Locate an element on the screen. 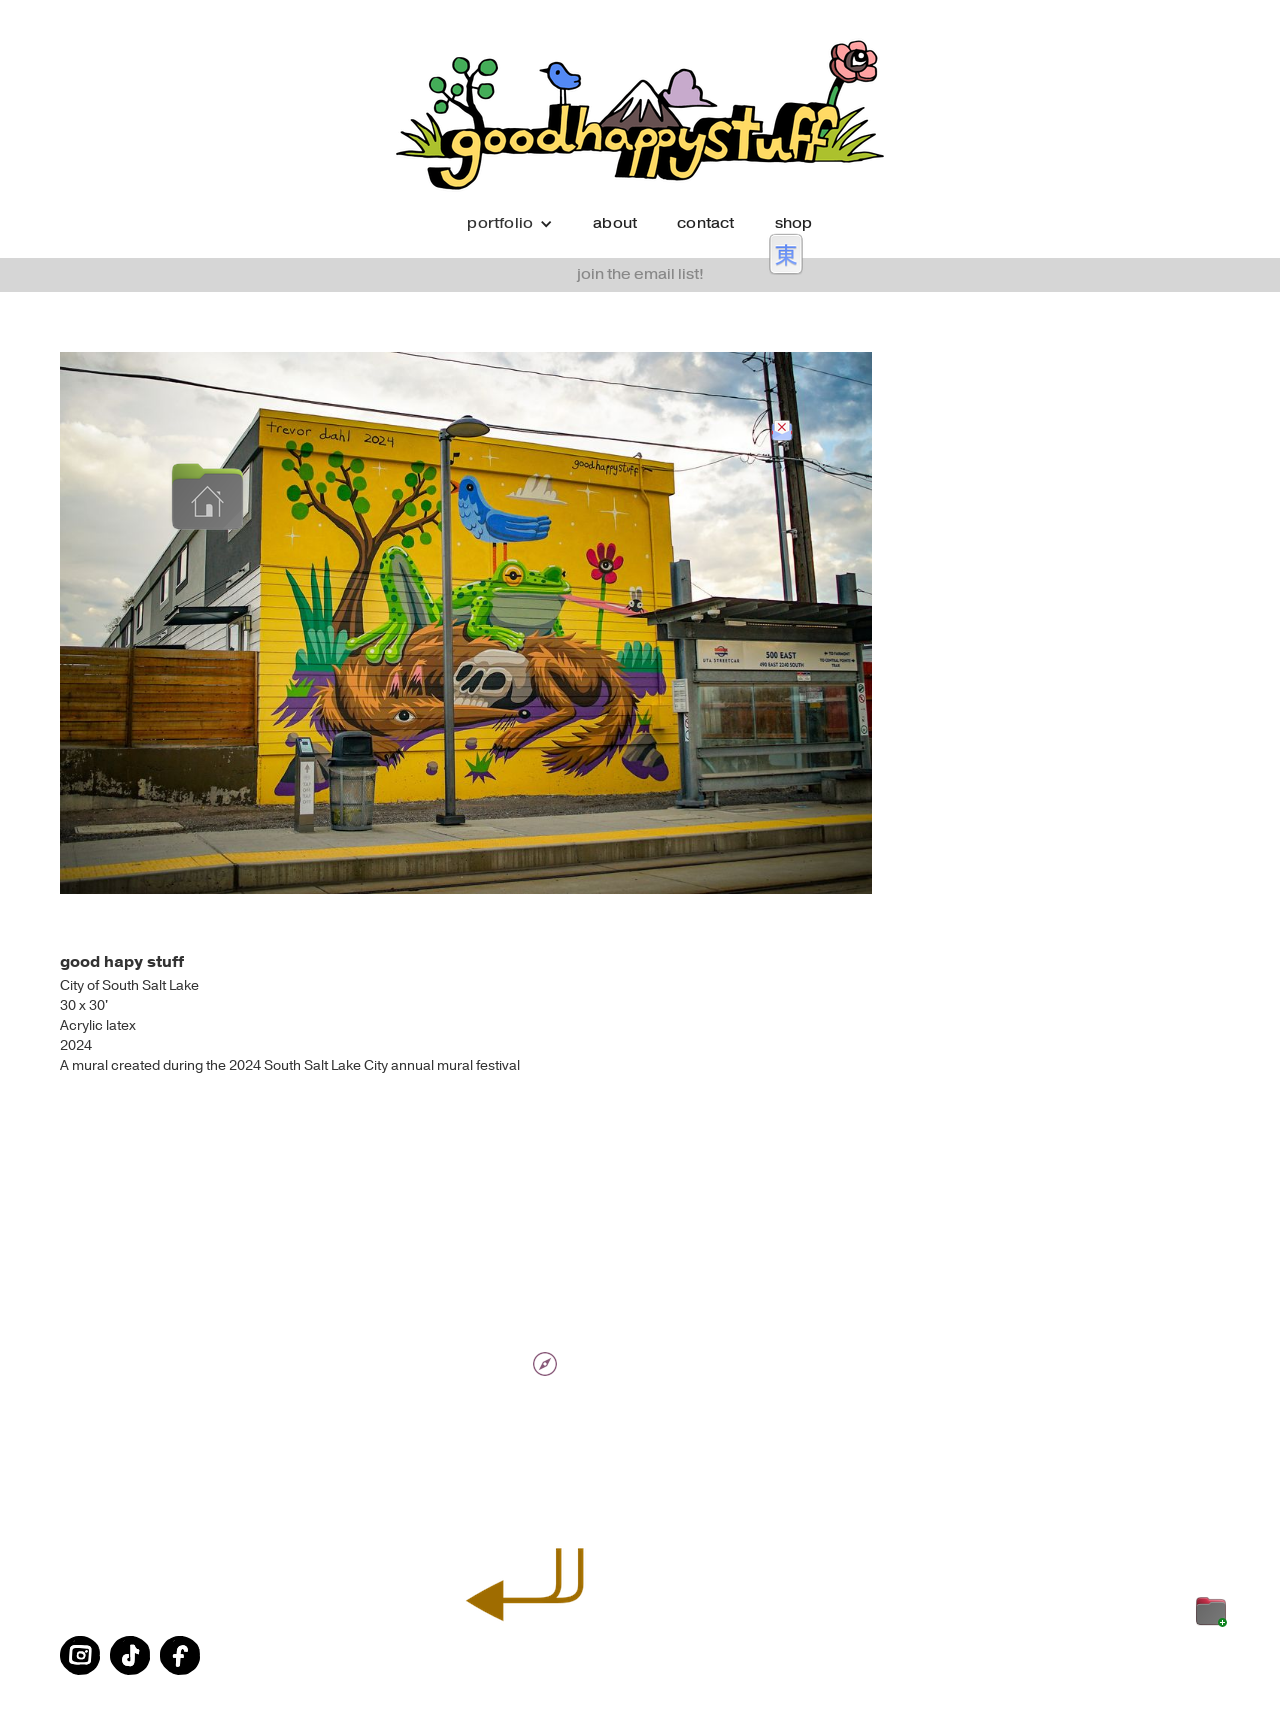 This screenshot has width=1280, height=1726. launch gnome mahjongg game is located at coordinates (786, 254).